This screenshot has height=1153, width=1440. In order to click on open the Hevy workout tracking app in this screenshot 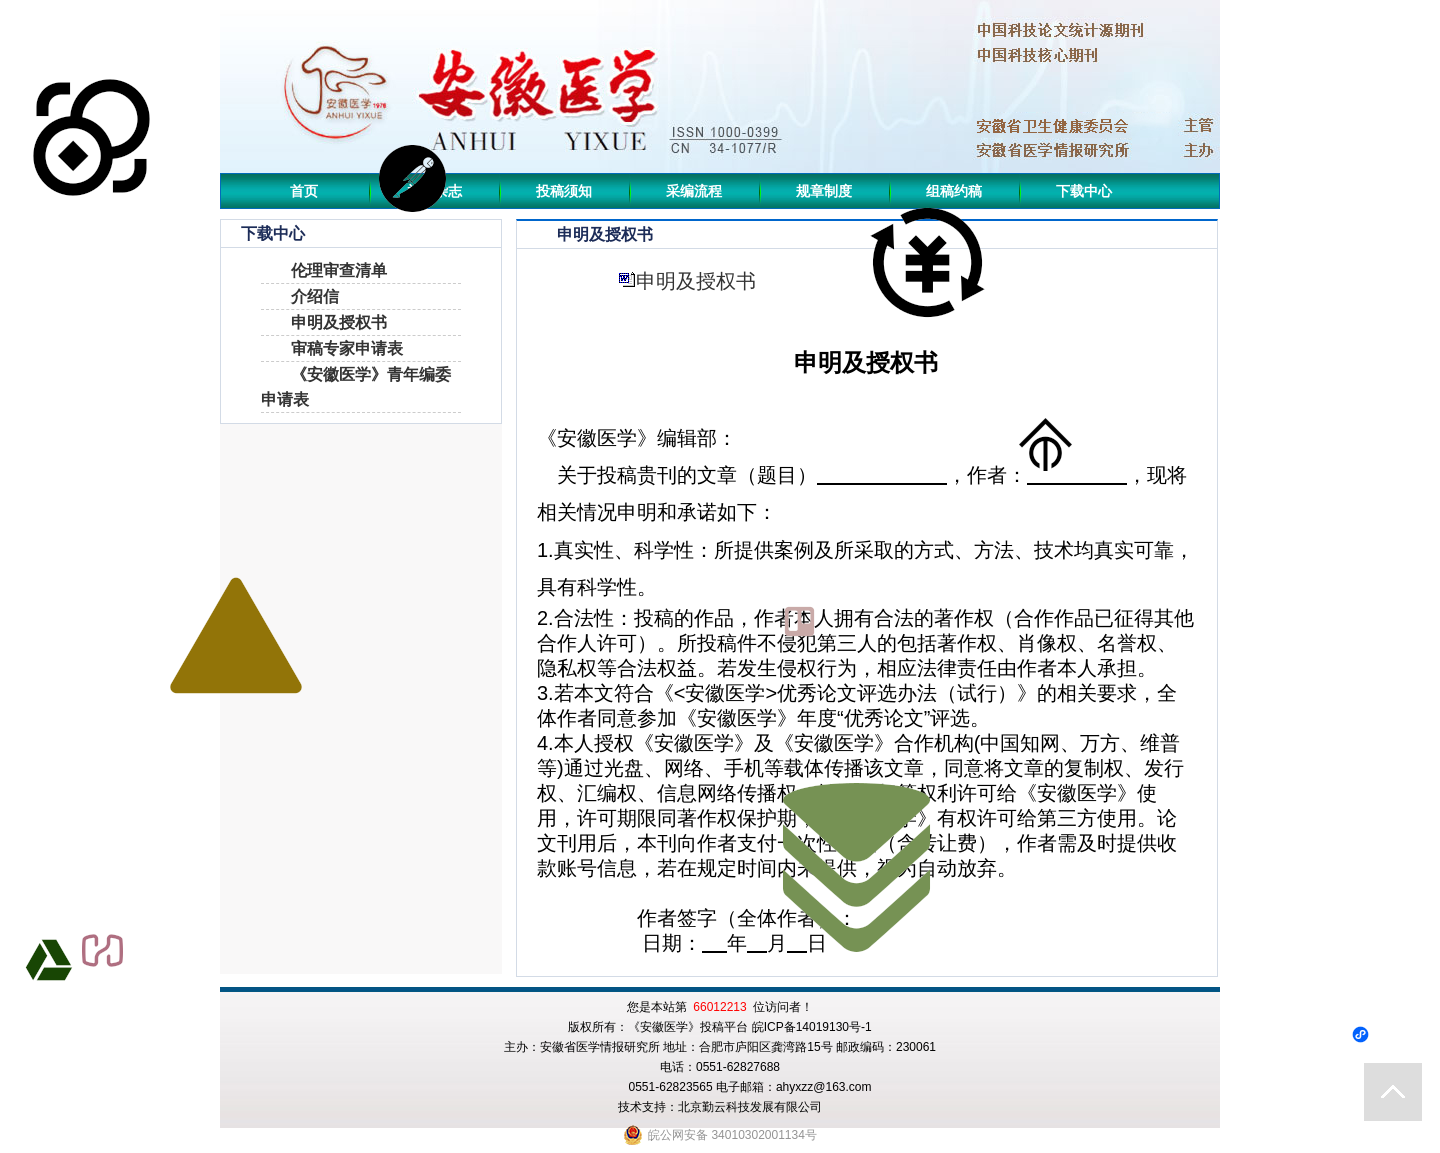, I will do `click(102, 950)`.